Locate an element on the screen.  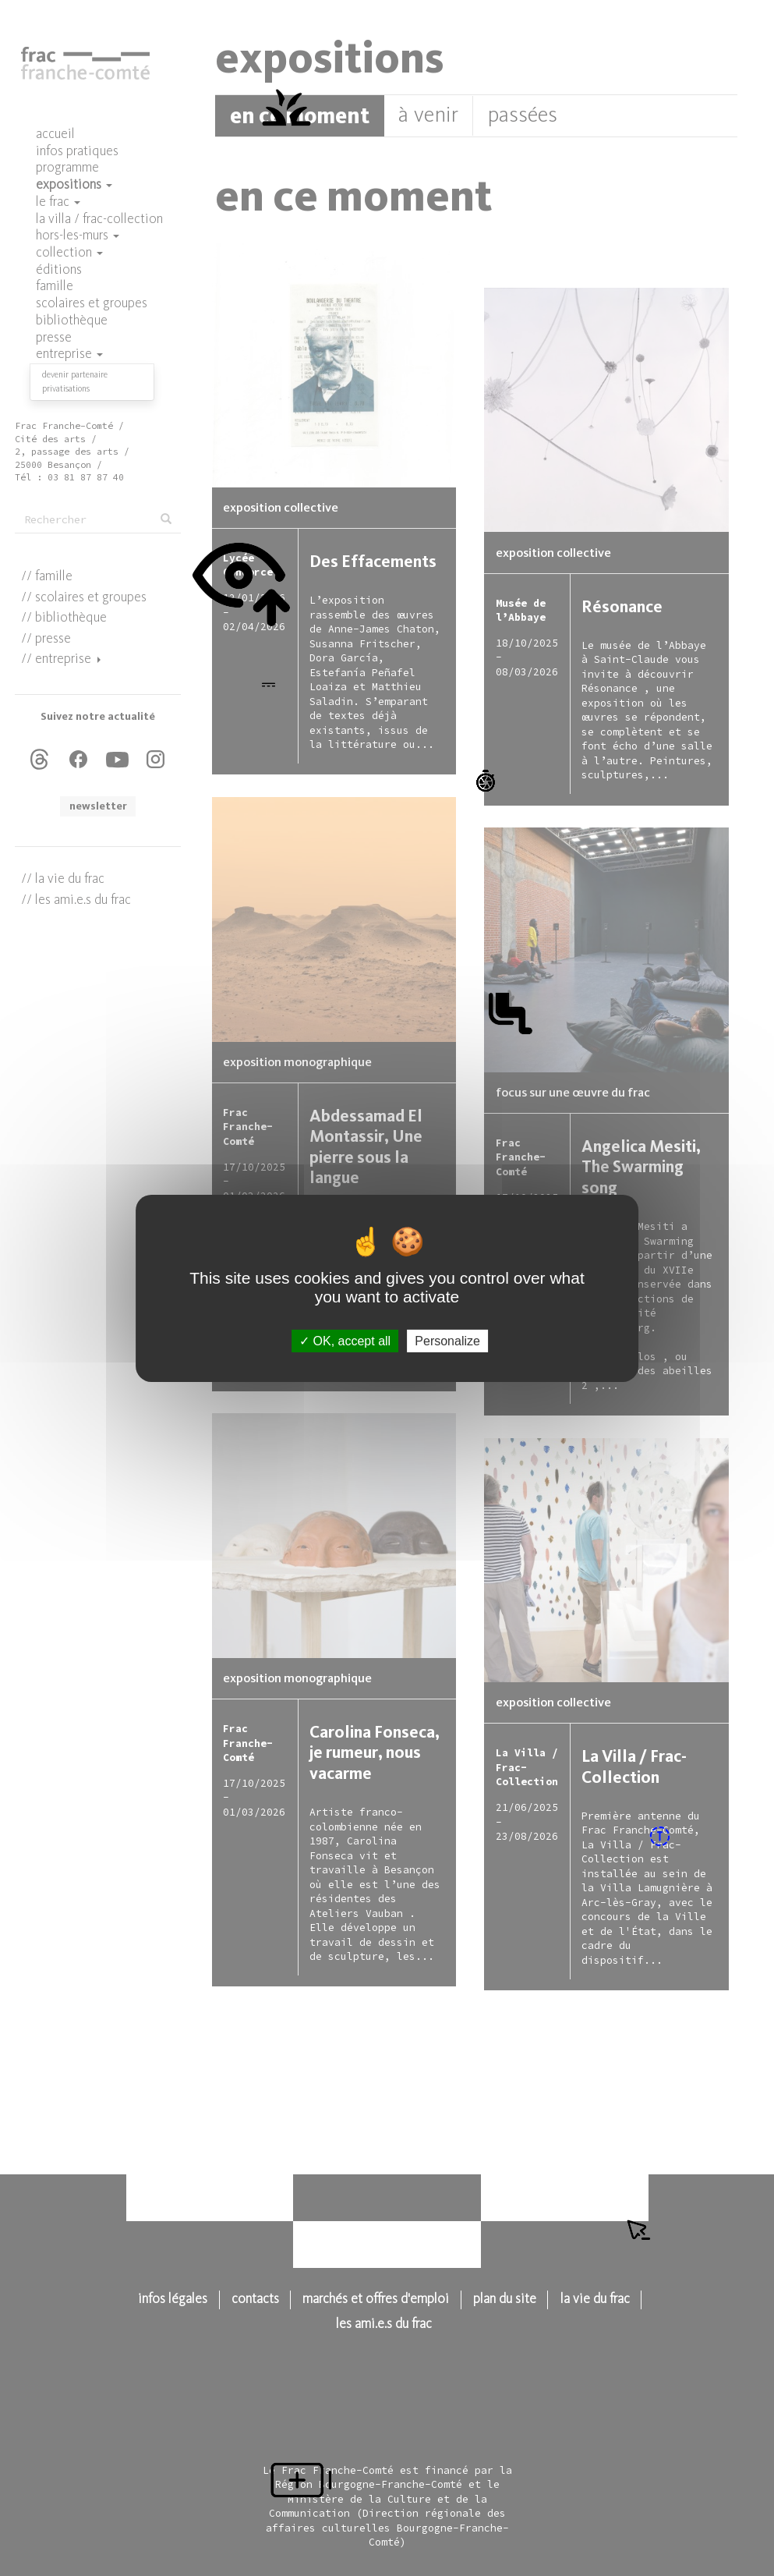
increase visibility or show more details is located at coordinates (239, 575).